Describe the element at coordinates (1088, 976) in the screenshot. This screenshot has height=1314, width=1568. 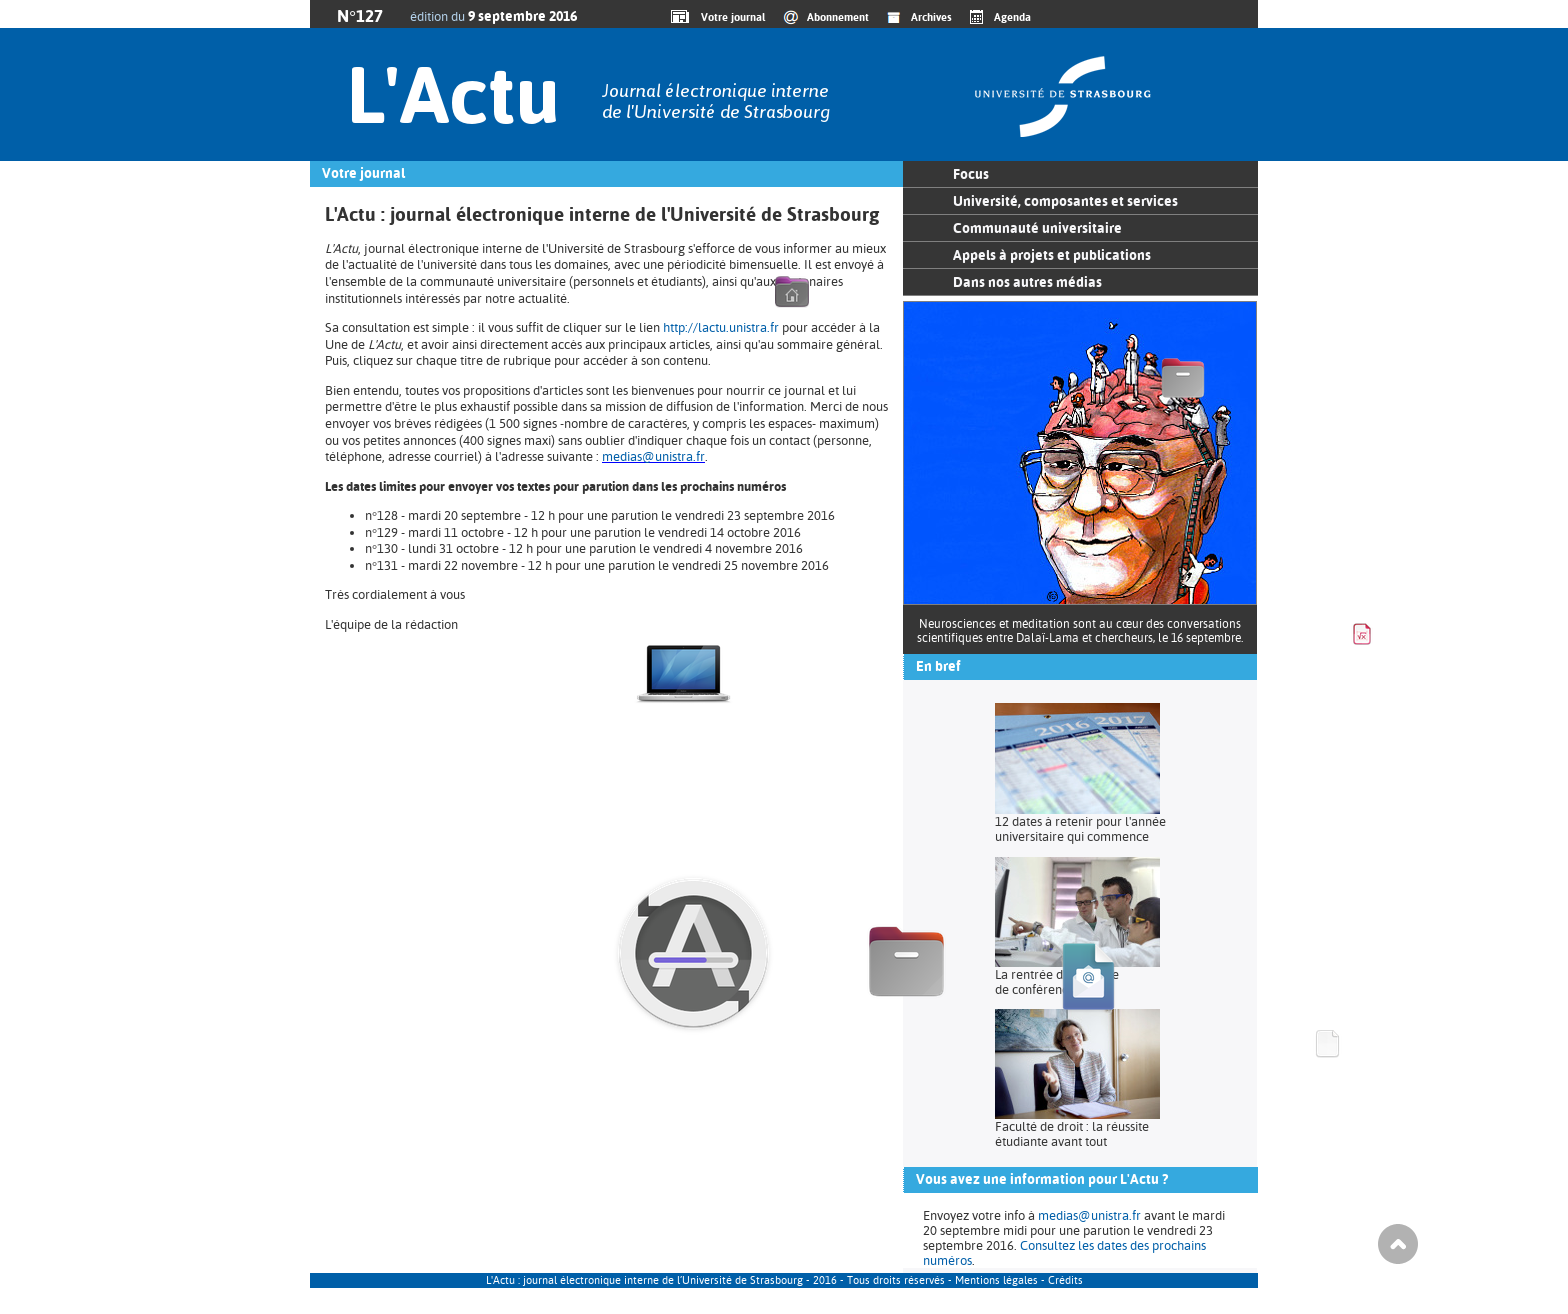
I see `microsoft outlook email file` at that location.